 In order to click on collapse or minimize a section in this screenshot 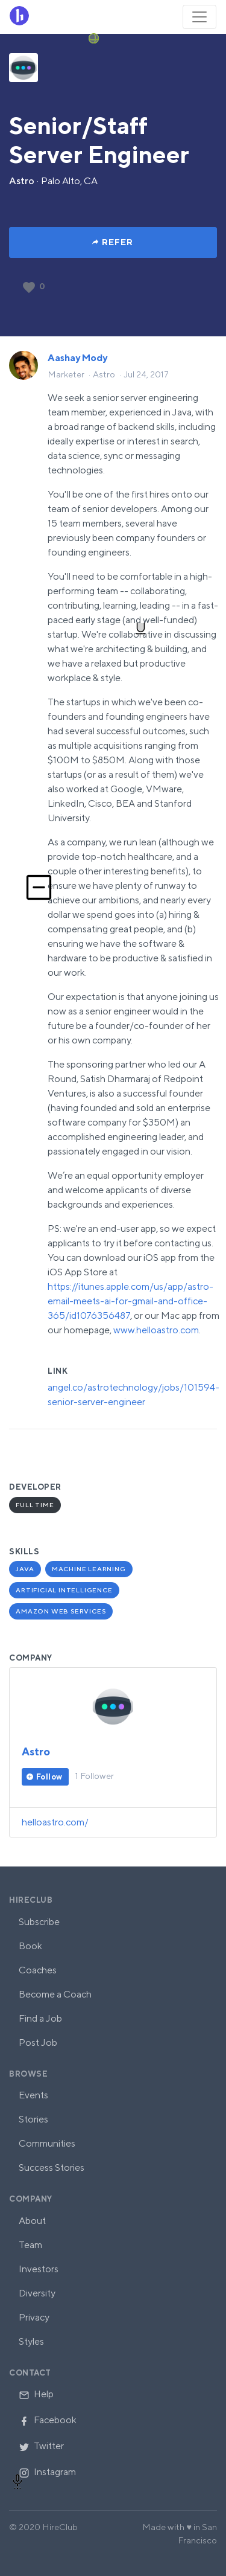, I will do `click(39, 887)`.